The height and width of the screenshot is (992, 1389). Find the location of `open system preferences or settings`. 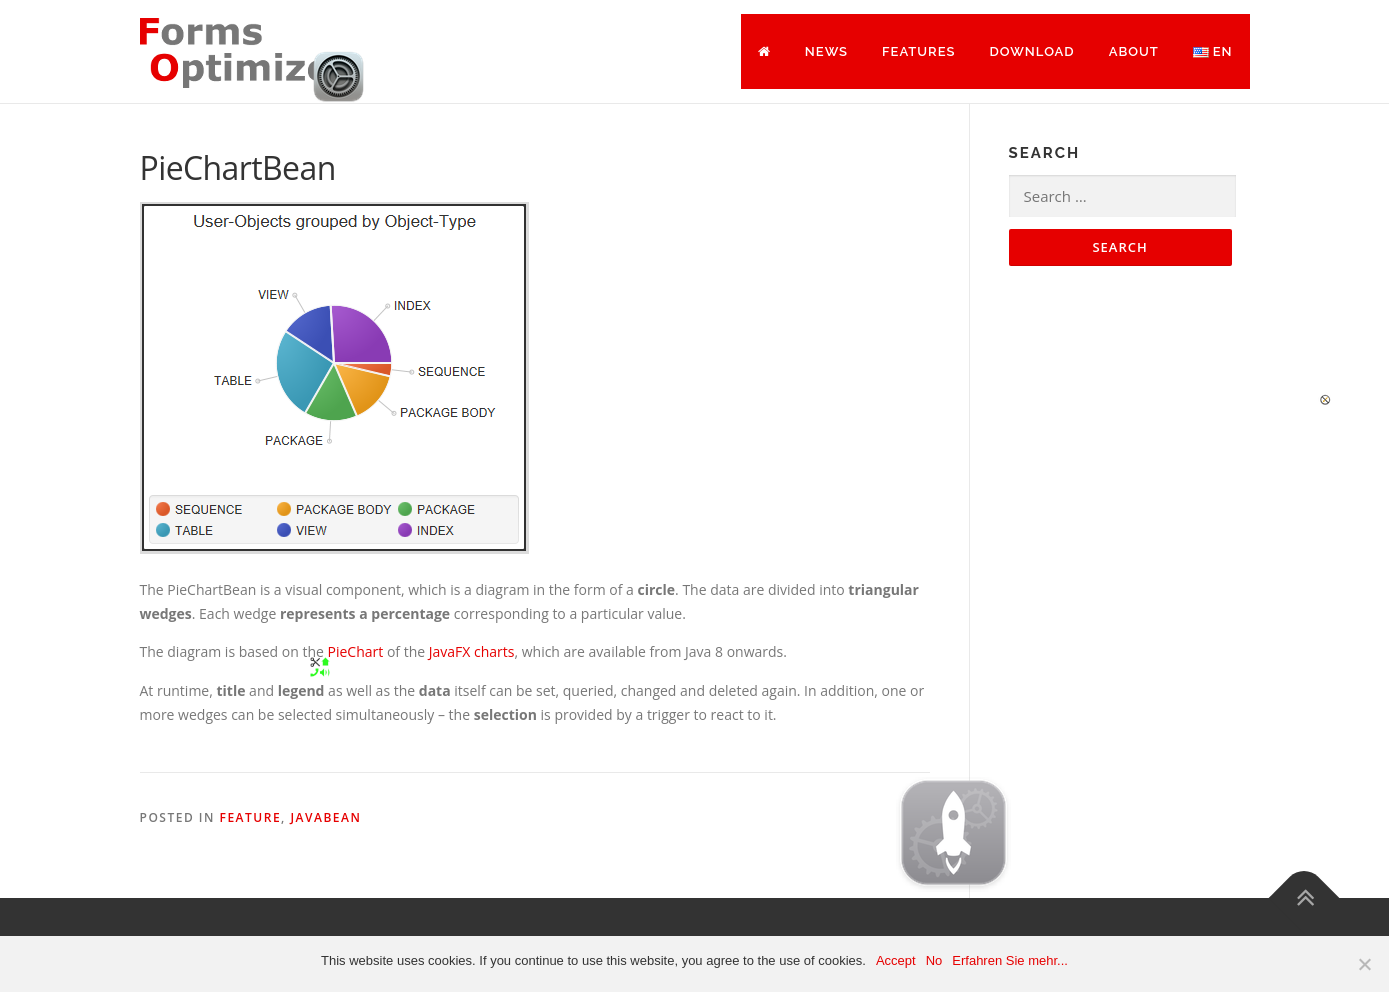

open system preferences or settings is located at coordinates (338, 76).